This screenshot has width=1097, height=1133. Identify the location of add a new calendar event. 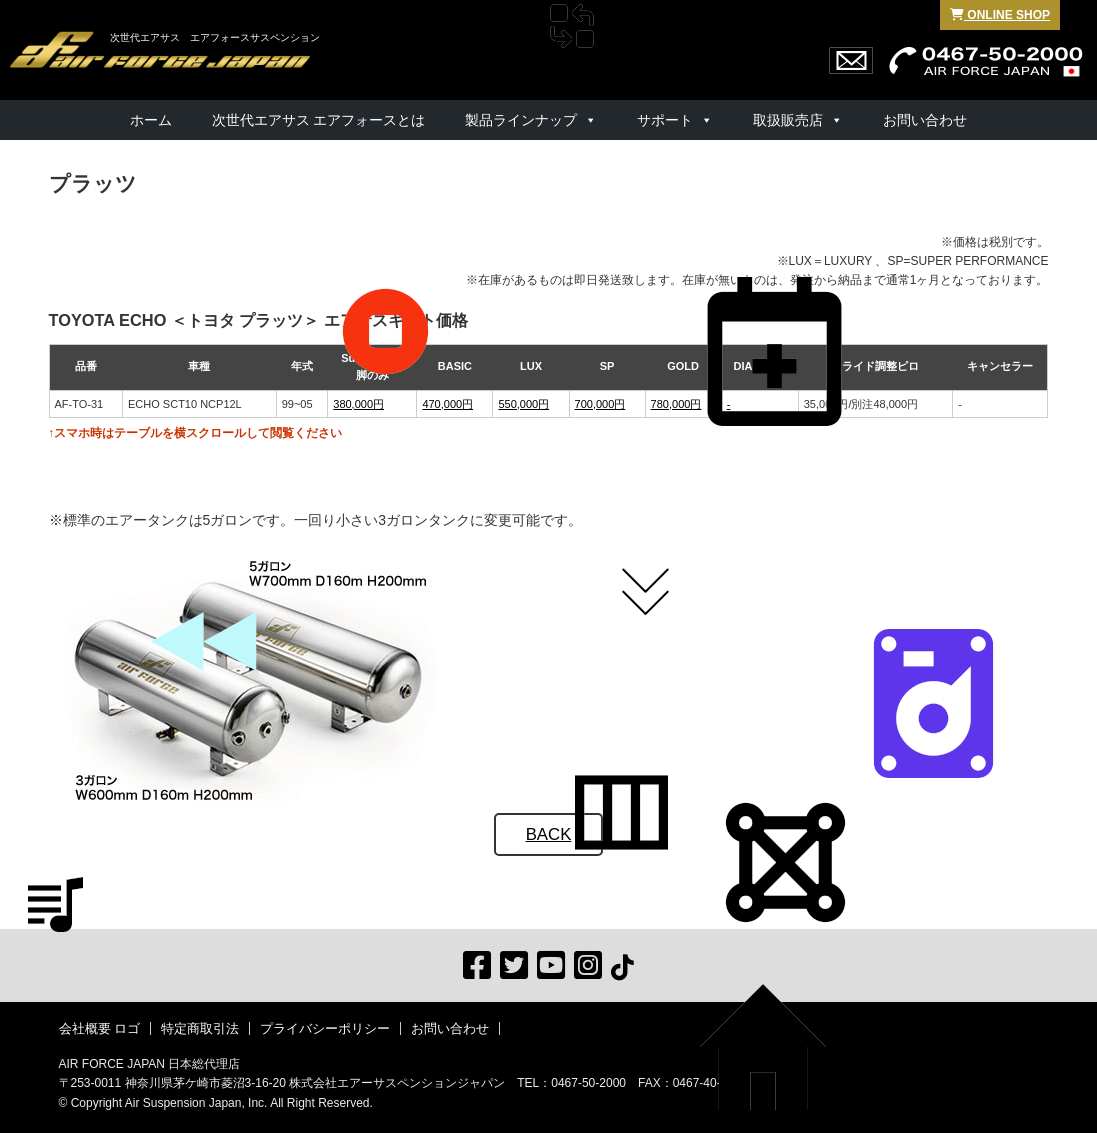
(774, 351).